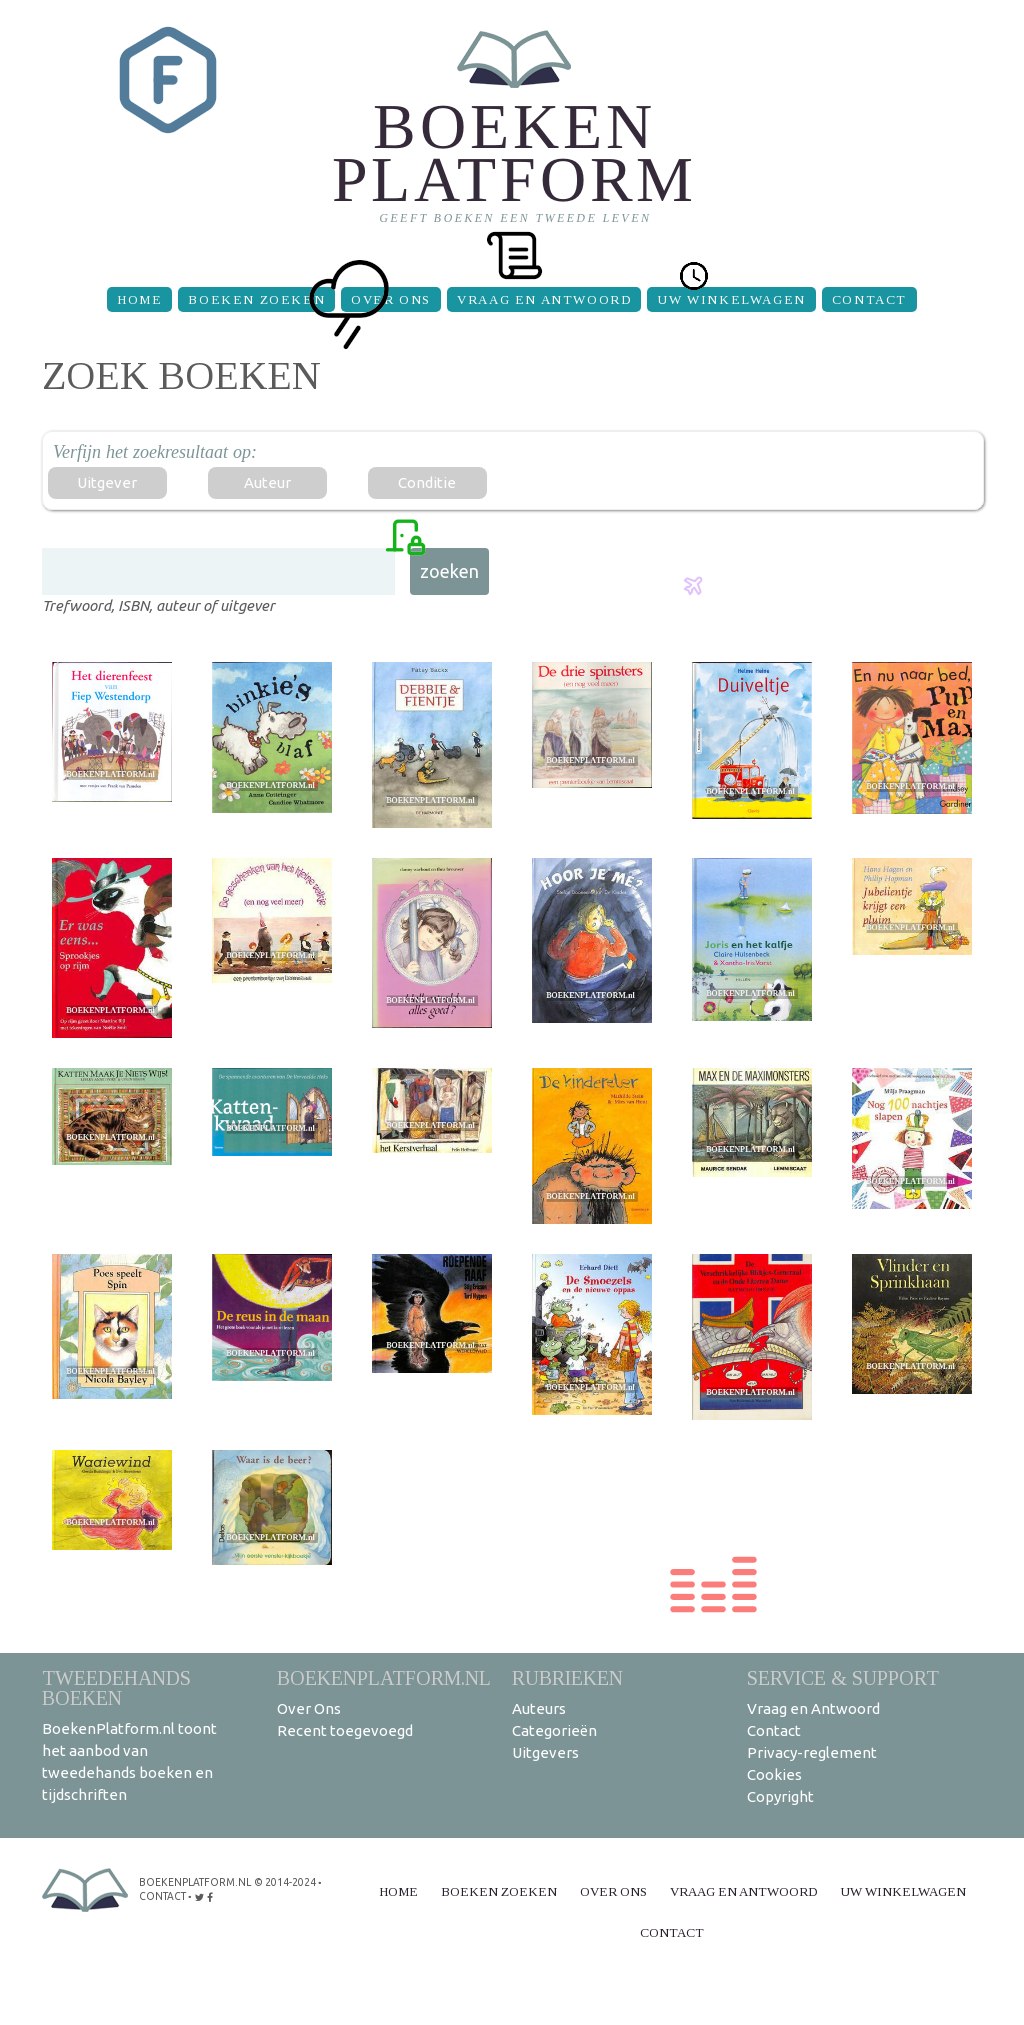 Image resolution: width=1024 pixels, height=2025 pixels. Describe the element at coordinates (693, 585) in the screenshot. I see `enable airplane mode` at that location.